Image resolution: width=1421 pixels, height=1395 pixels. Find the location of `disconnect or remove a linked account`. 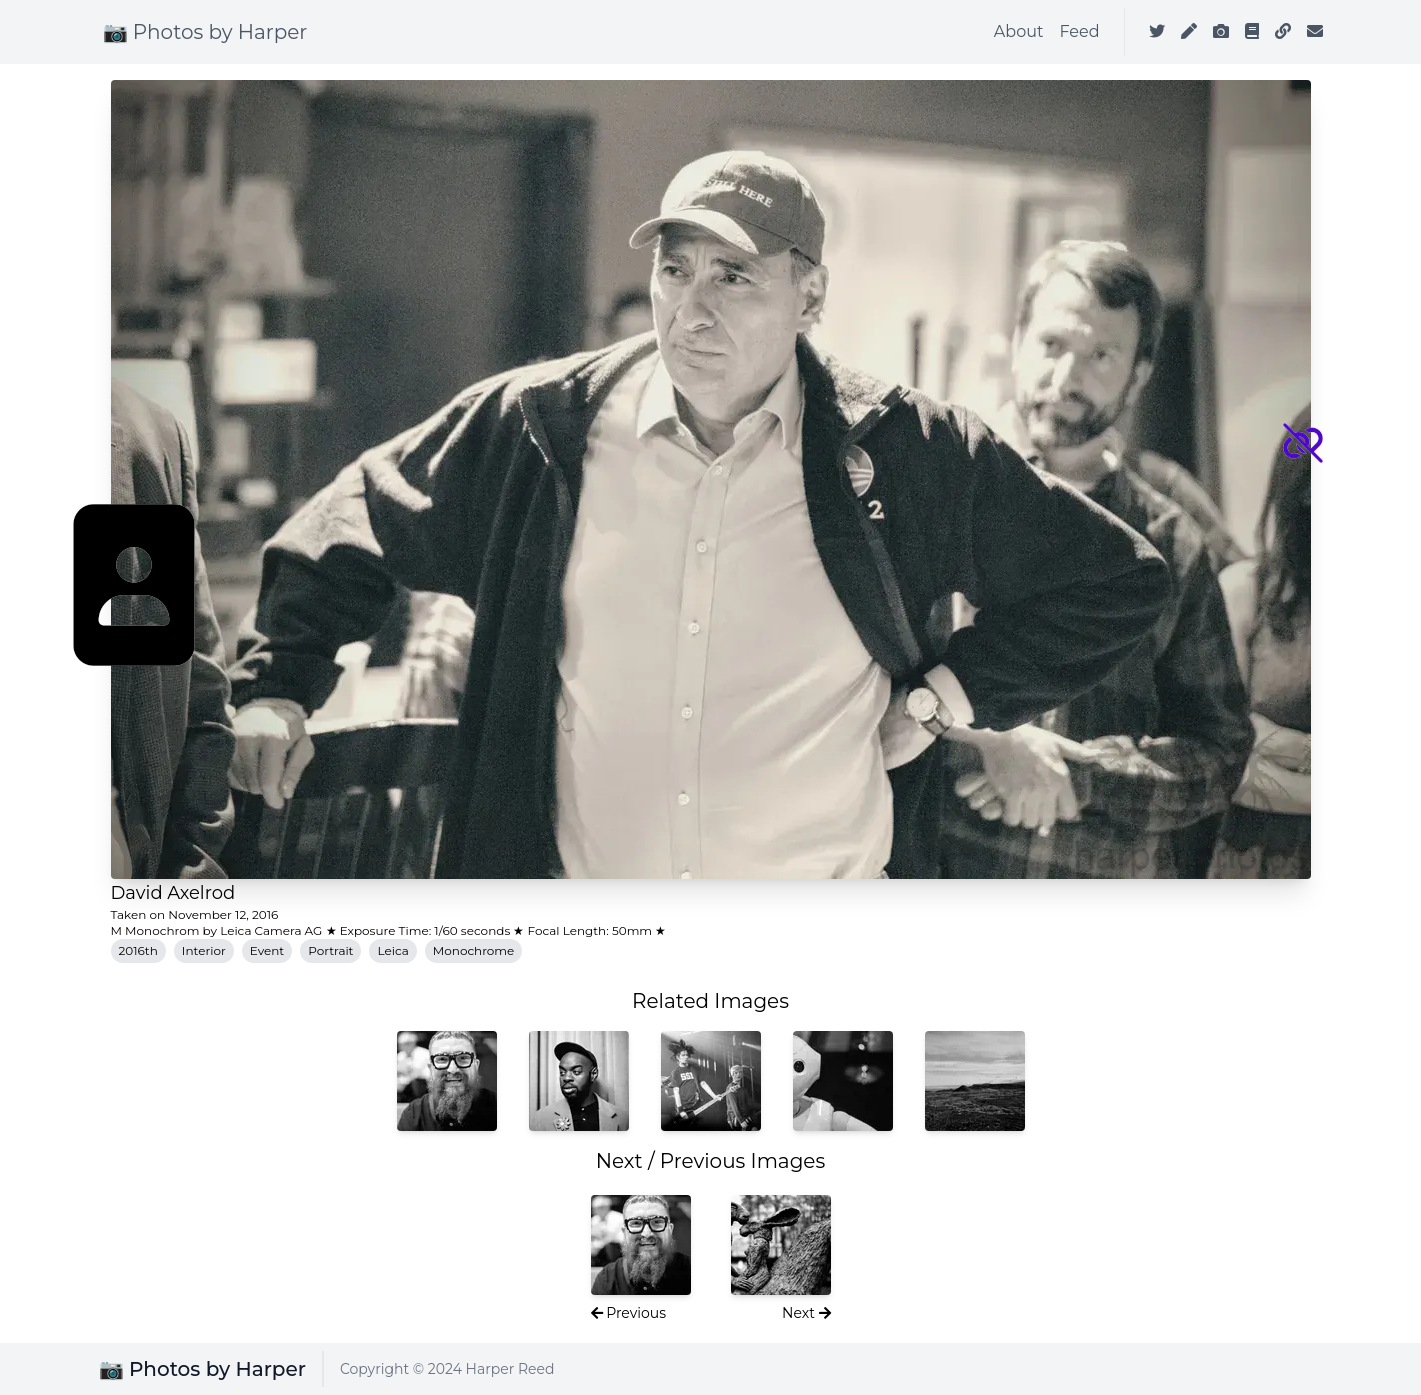

disconnect or remove a linked account is located at coordinates (1303, 443).